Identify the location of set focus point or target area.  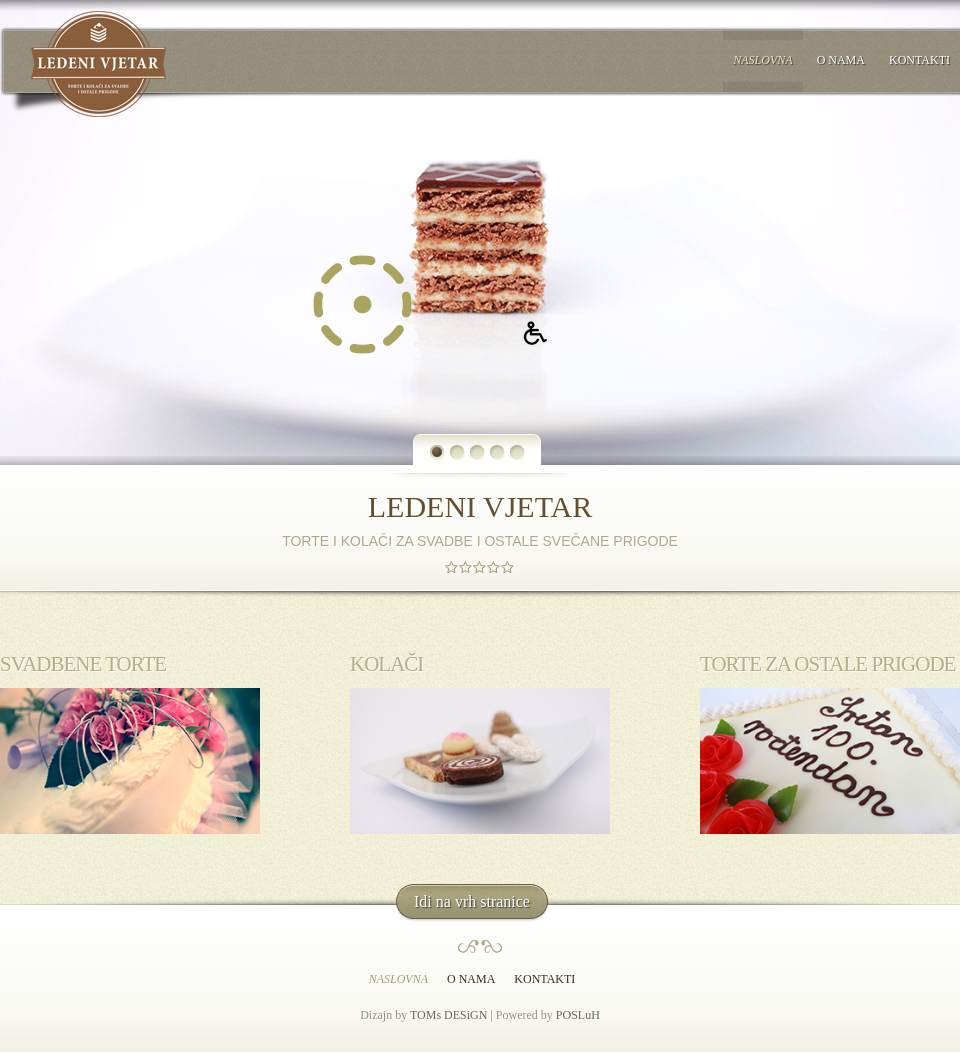
(362, 304).